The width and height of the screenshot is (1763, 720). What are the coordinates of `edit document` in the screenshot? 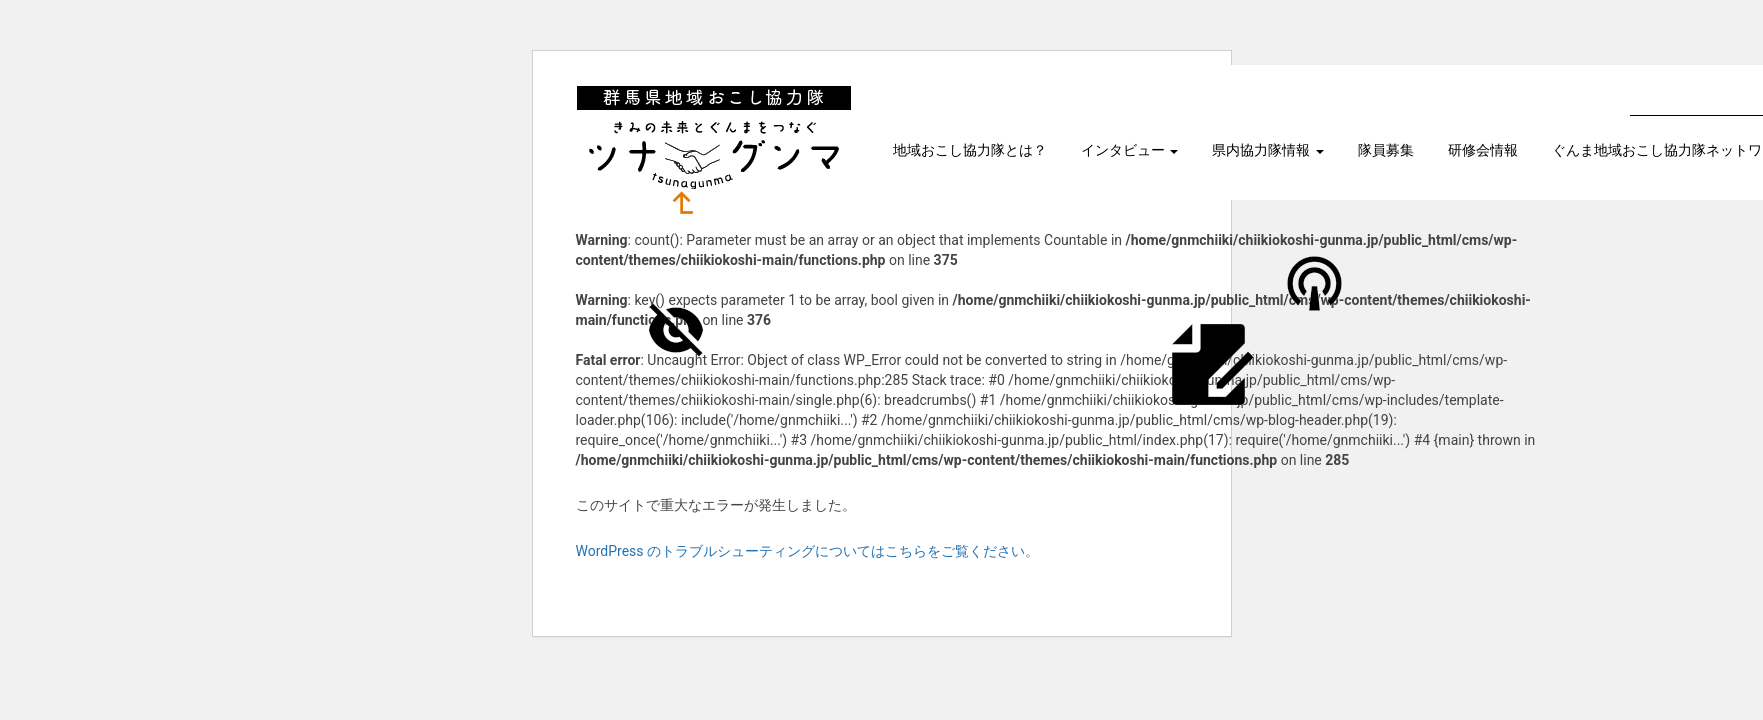 It's located at (1208, 364).